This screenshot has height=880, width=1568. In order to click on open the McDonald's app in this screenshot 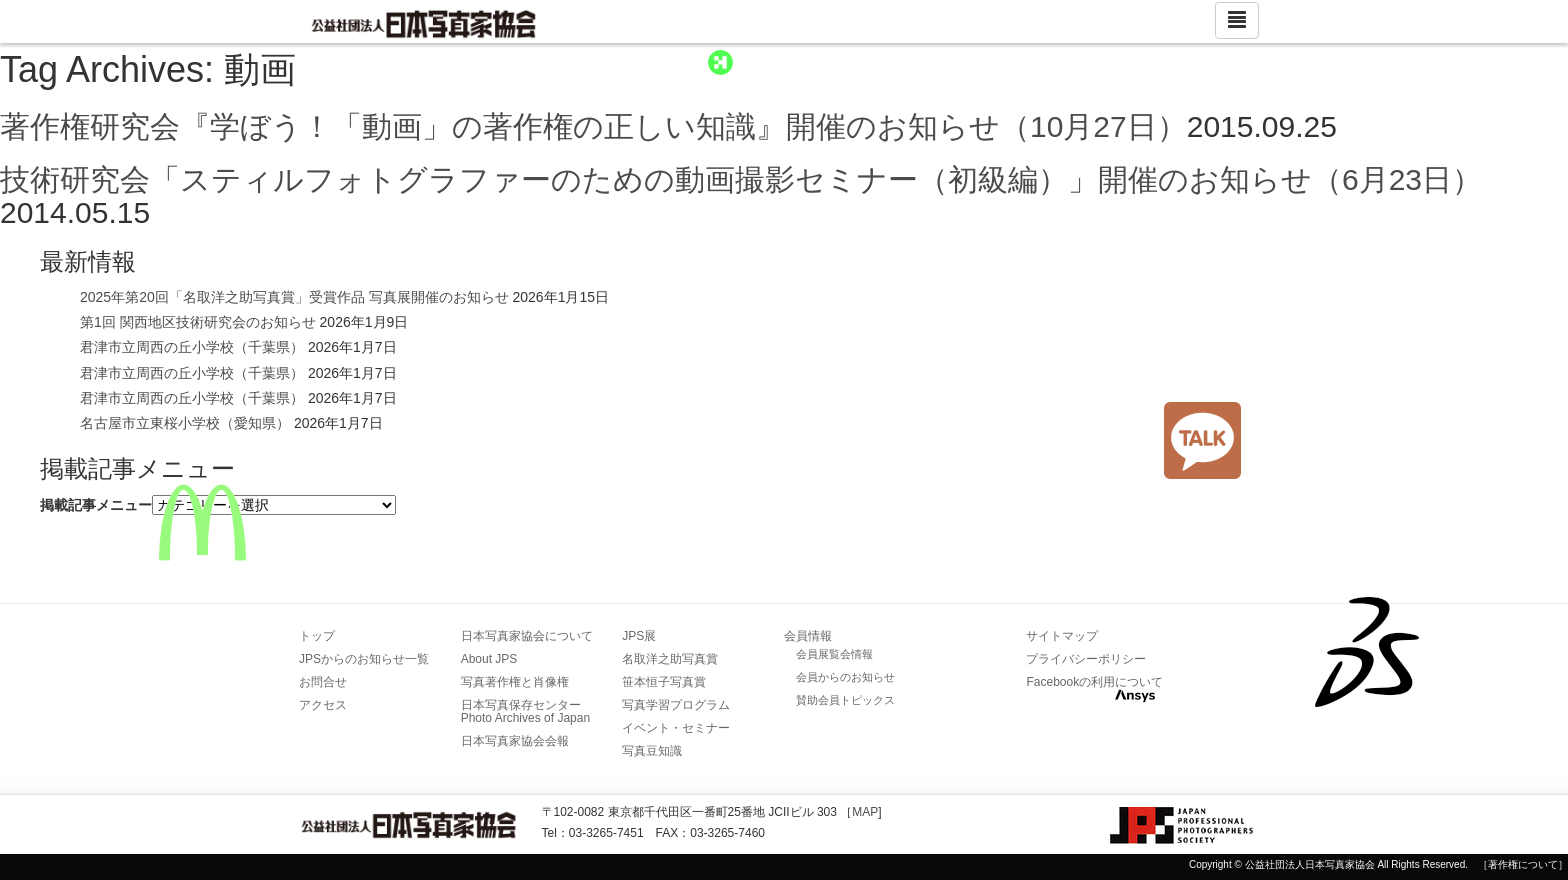, I will do `click(202, 522)`.